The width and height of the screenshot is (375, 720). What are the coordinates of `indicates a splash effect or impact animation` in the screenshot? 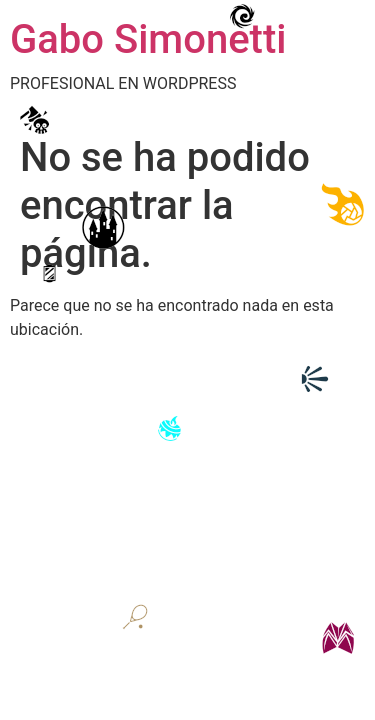 It's located at (315, 379).